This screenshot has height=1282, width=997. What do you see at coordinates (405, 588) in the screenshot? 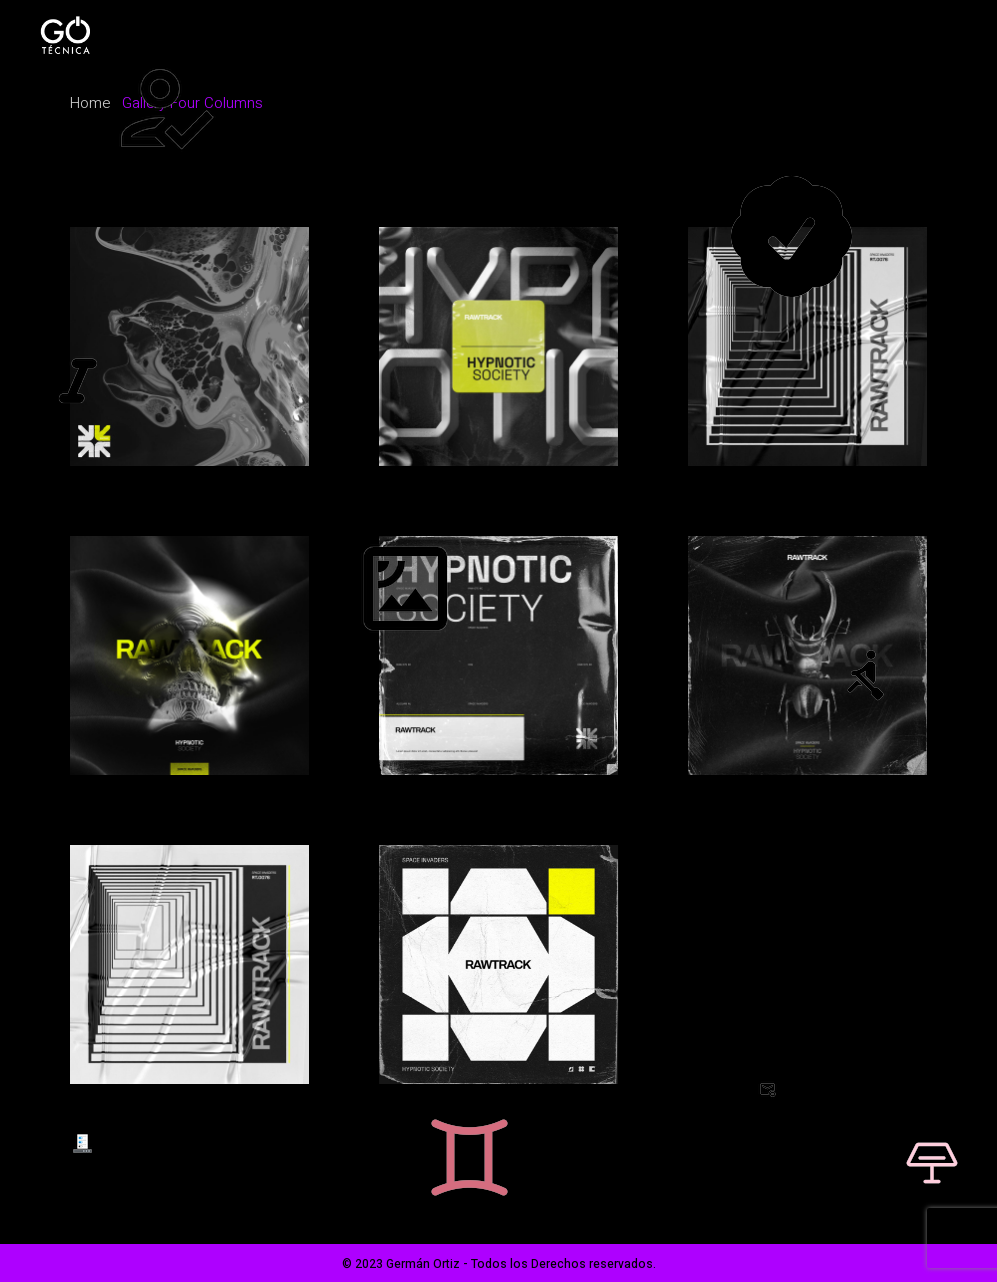
I see `switch to satellite map view` at bounding box center [405, 588].